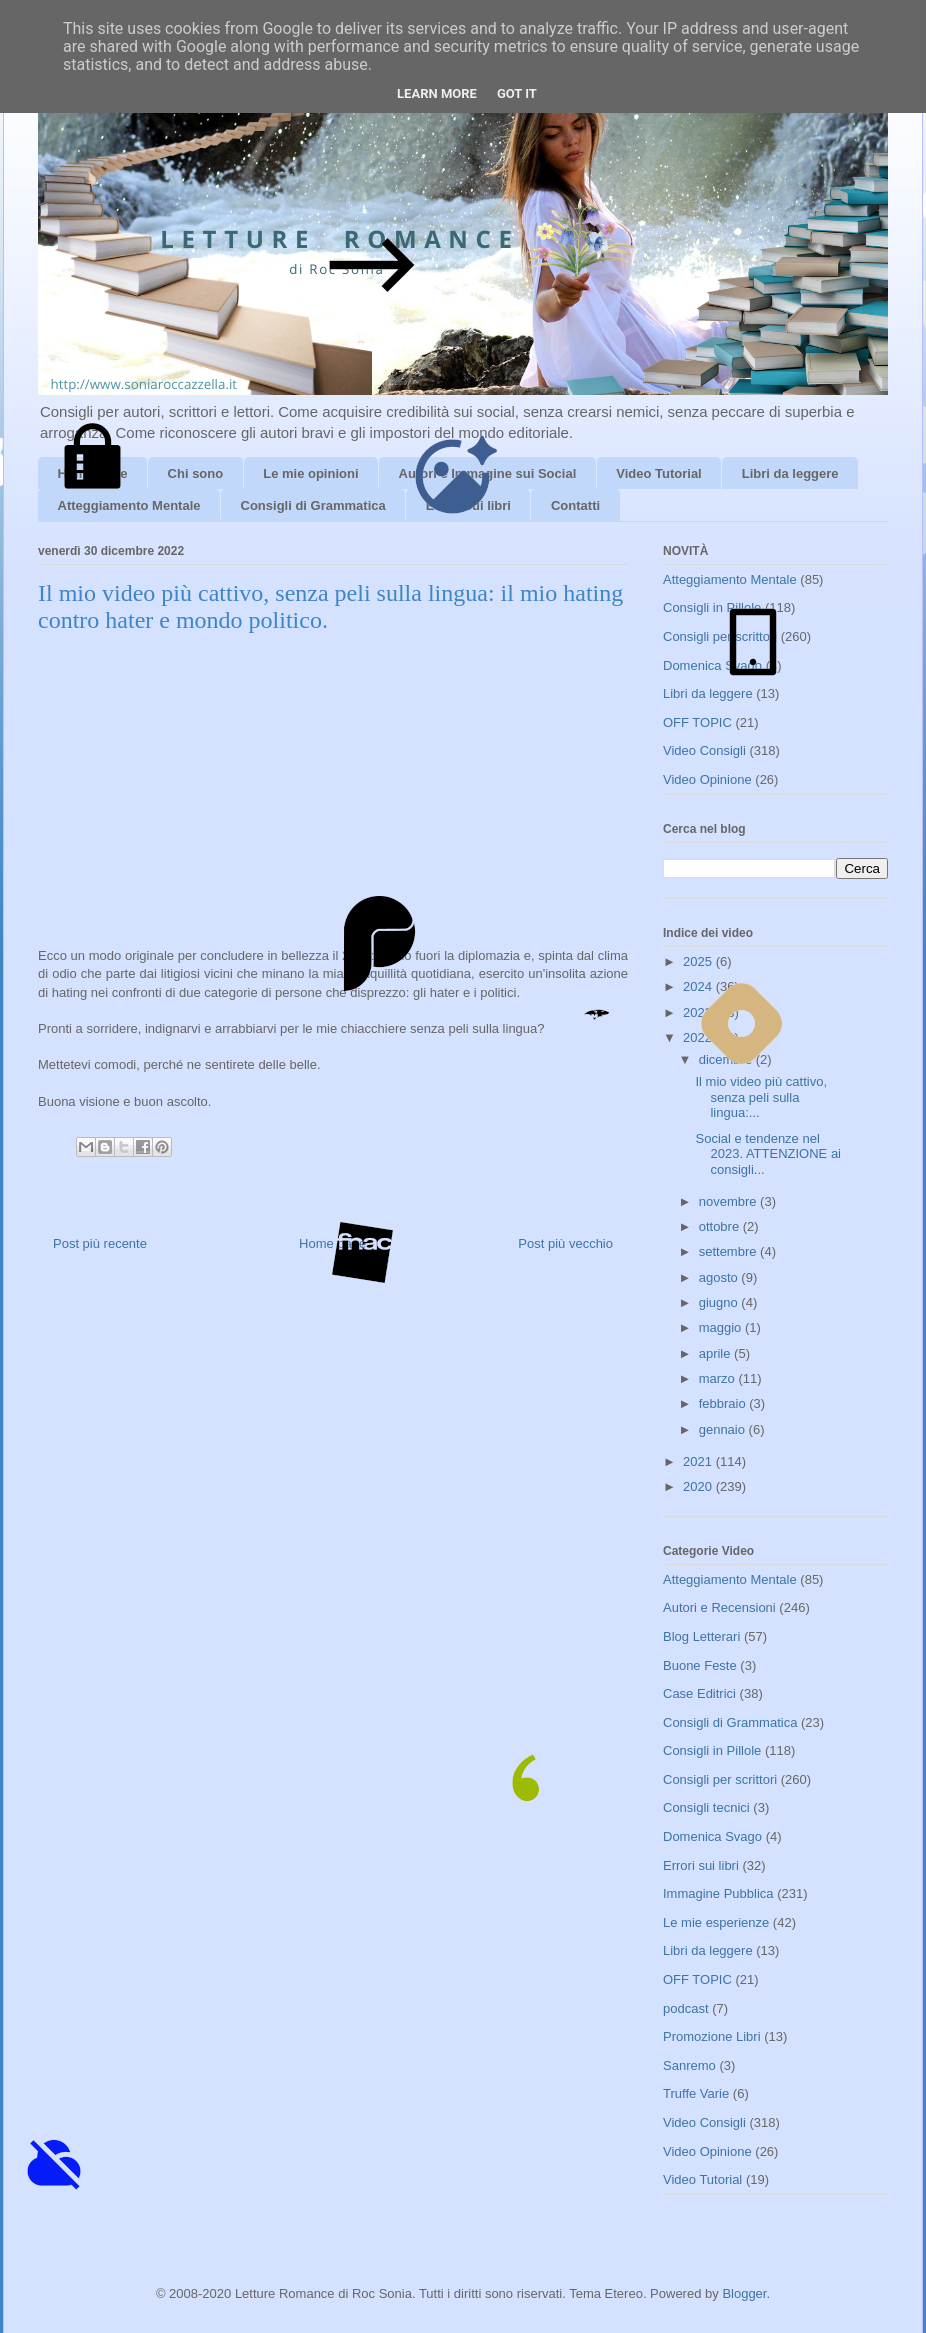 This screenshot has width=926, height=2333. What do you see at coordinates (526, 1779) in the screenshot?
I see `insert a block quote or citation` at bounding box center [526, 1779].